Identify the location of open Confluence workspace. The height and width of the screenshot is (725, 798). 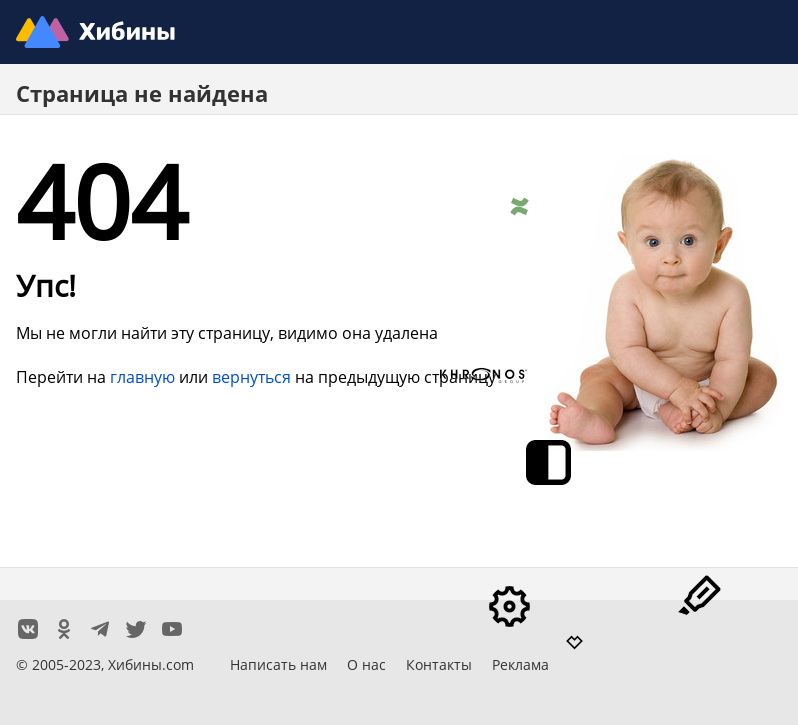
(519, 206).